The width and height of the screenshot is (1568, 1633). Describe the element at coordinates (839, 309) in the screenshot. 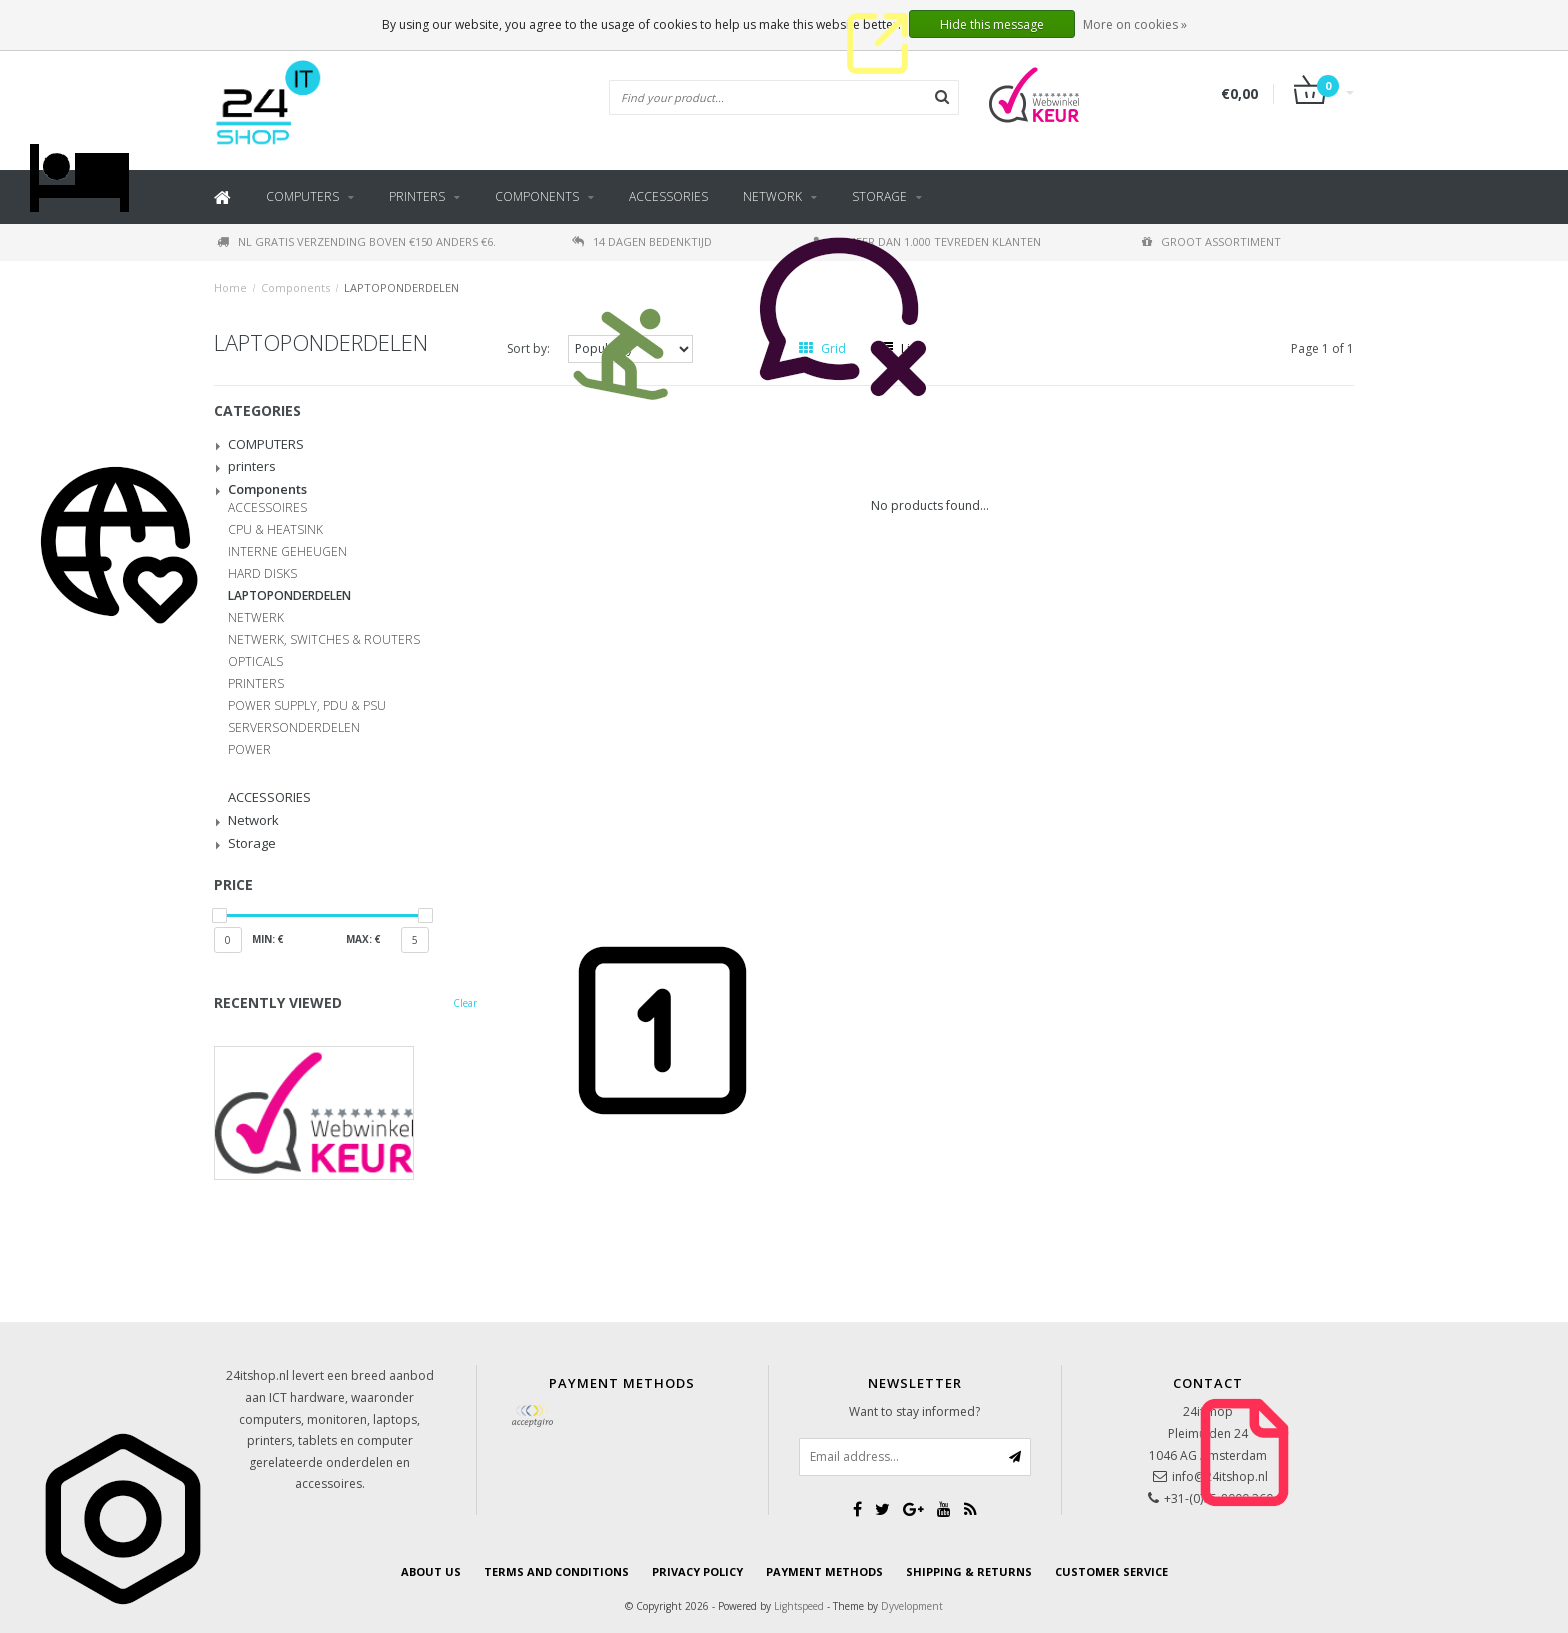

I see `delete a conversation or message` at that location.